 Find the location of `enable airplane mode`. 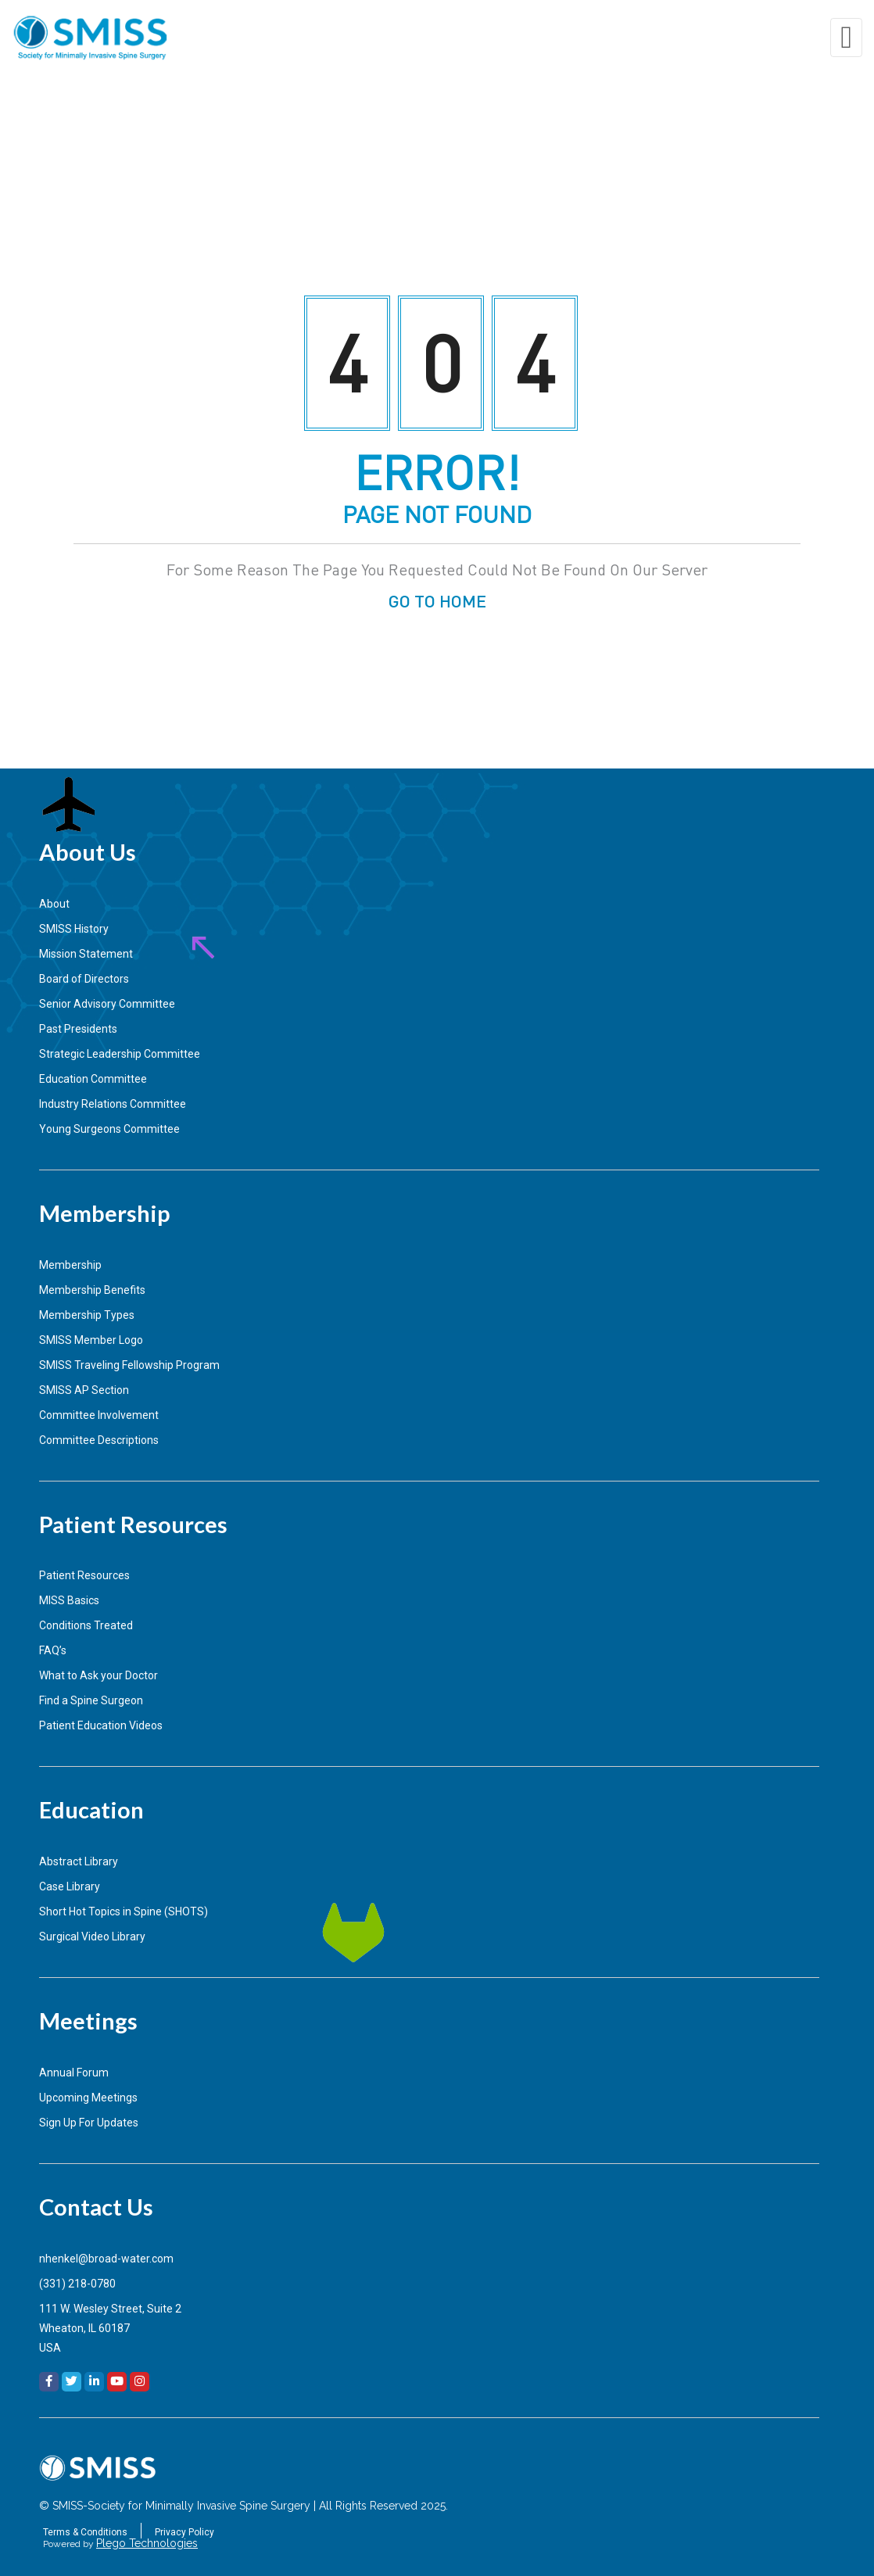

enable airplane mode is located at coordinates (67, 804).